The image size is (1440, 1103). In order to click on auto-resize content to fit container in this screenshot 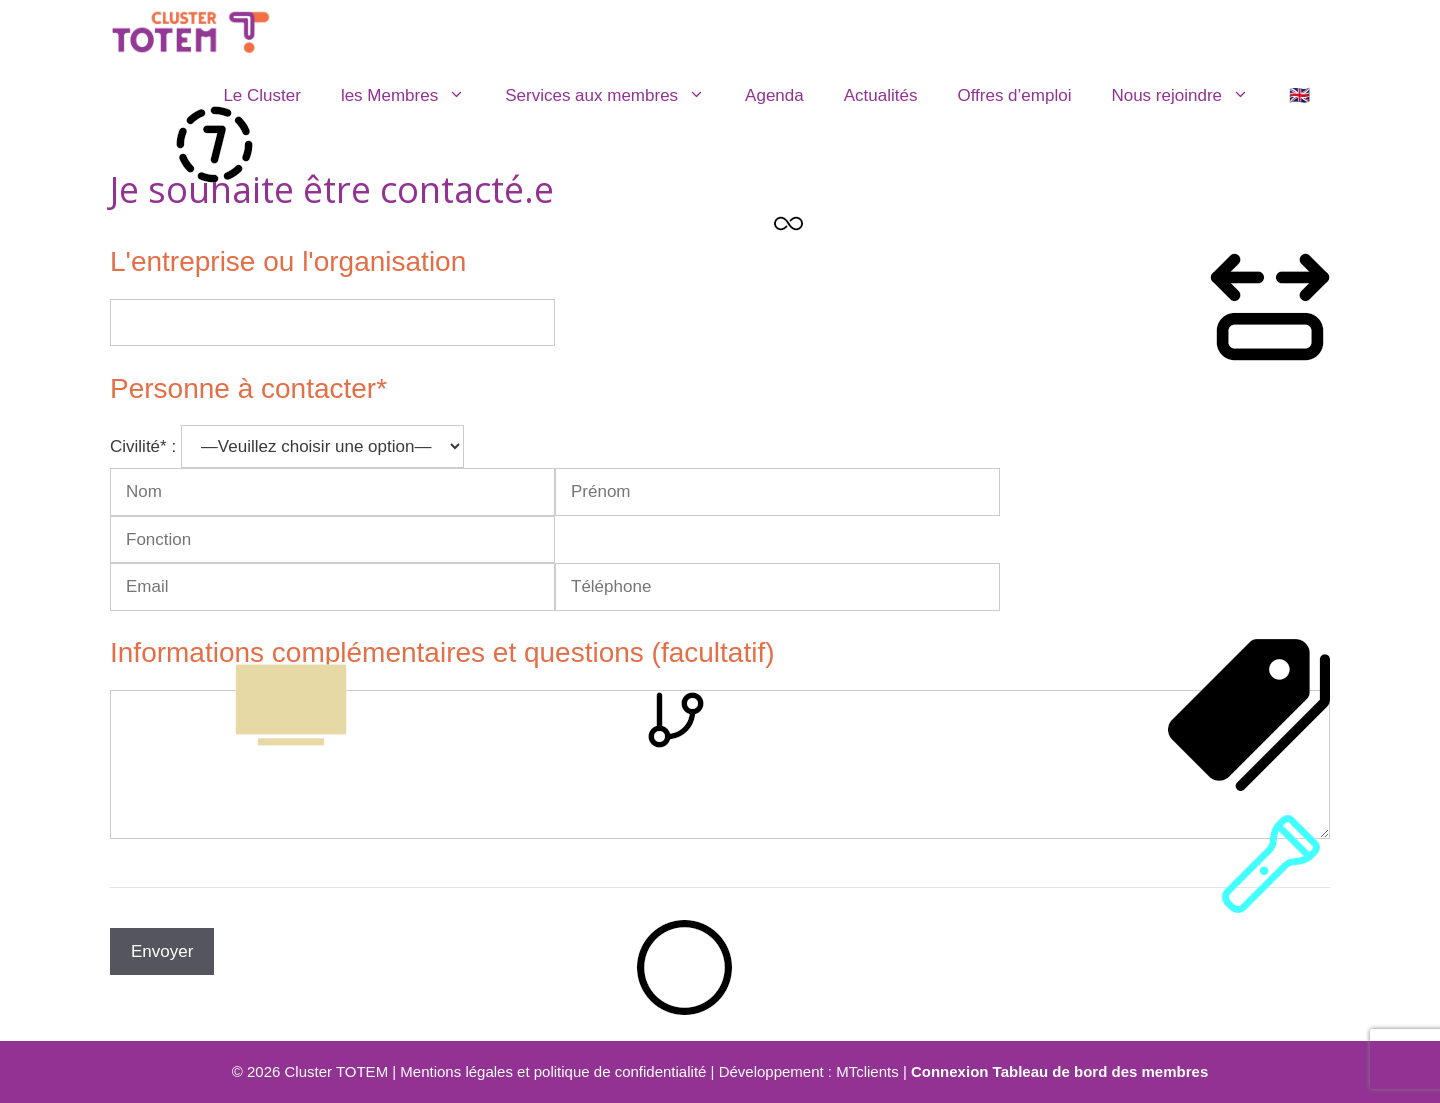, I will do `click(1270, 307)`.